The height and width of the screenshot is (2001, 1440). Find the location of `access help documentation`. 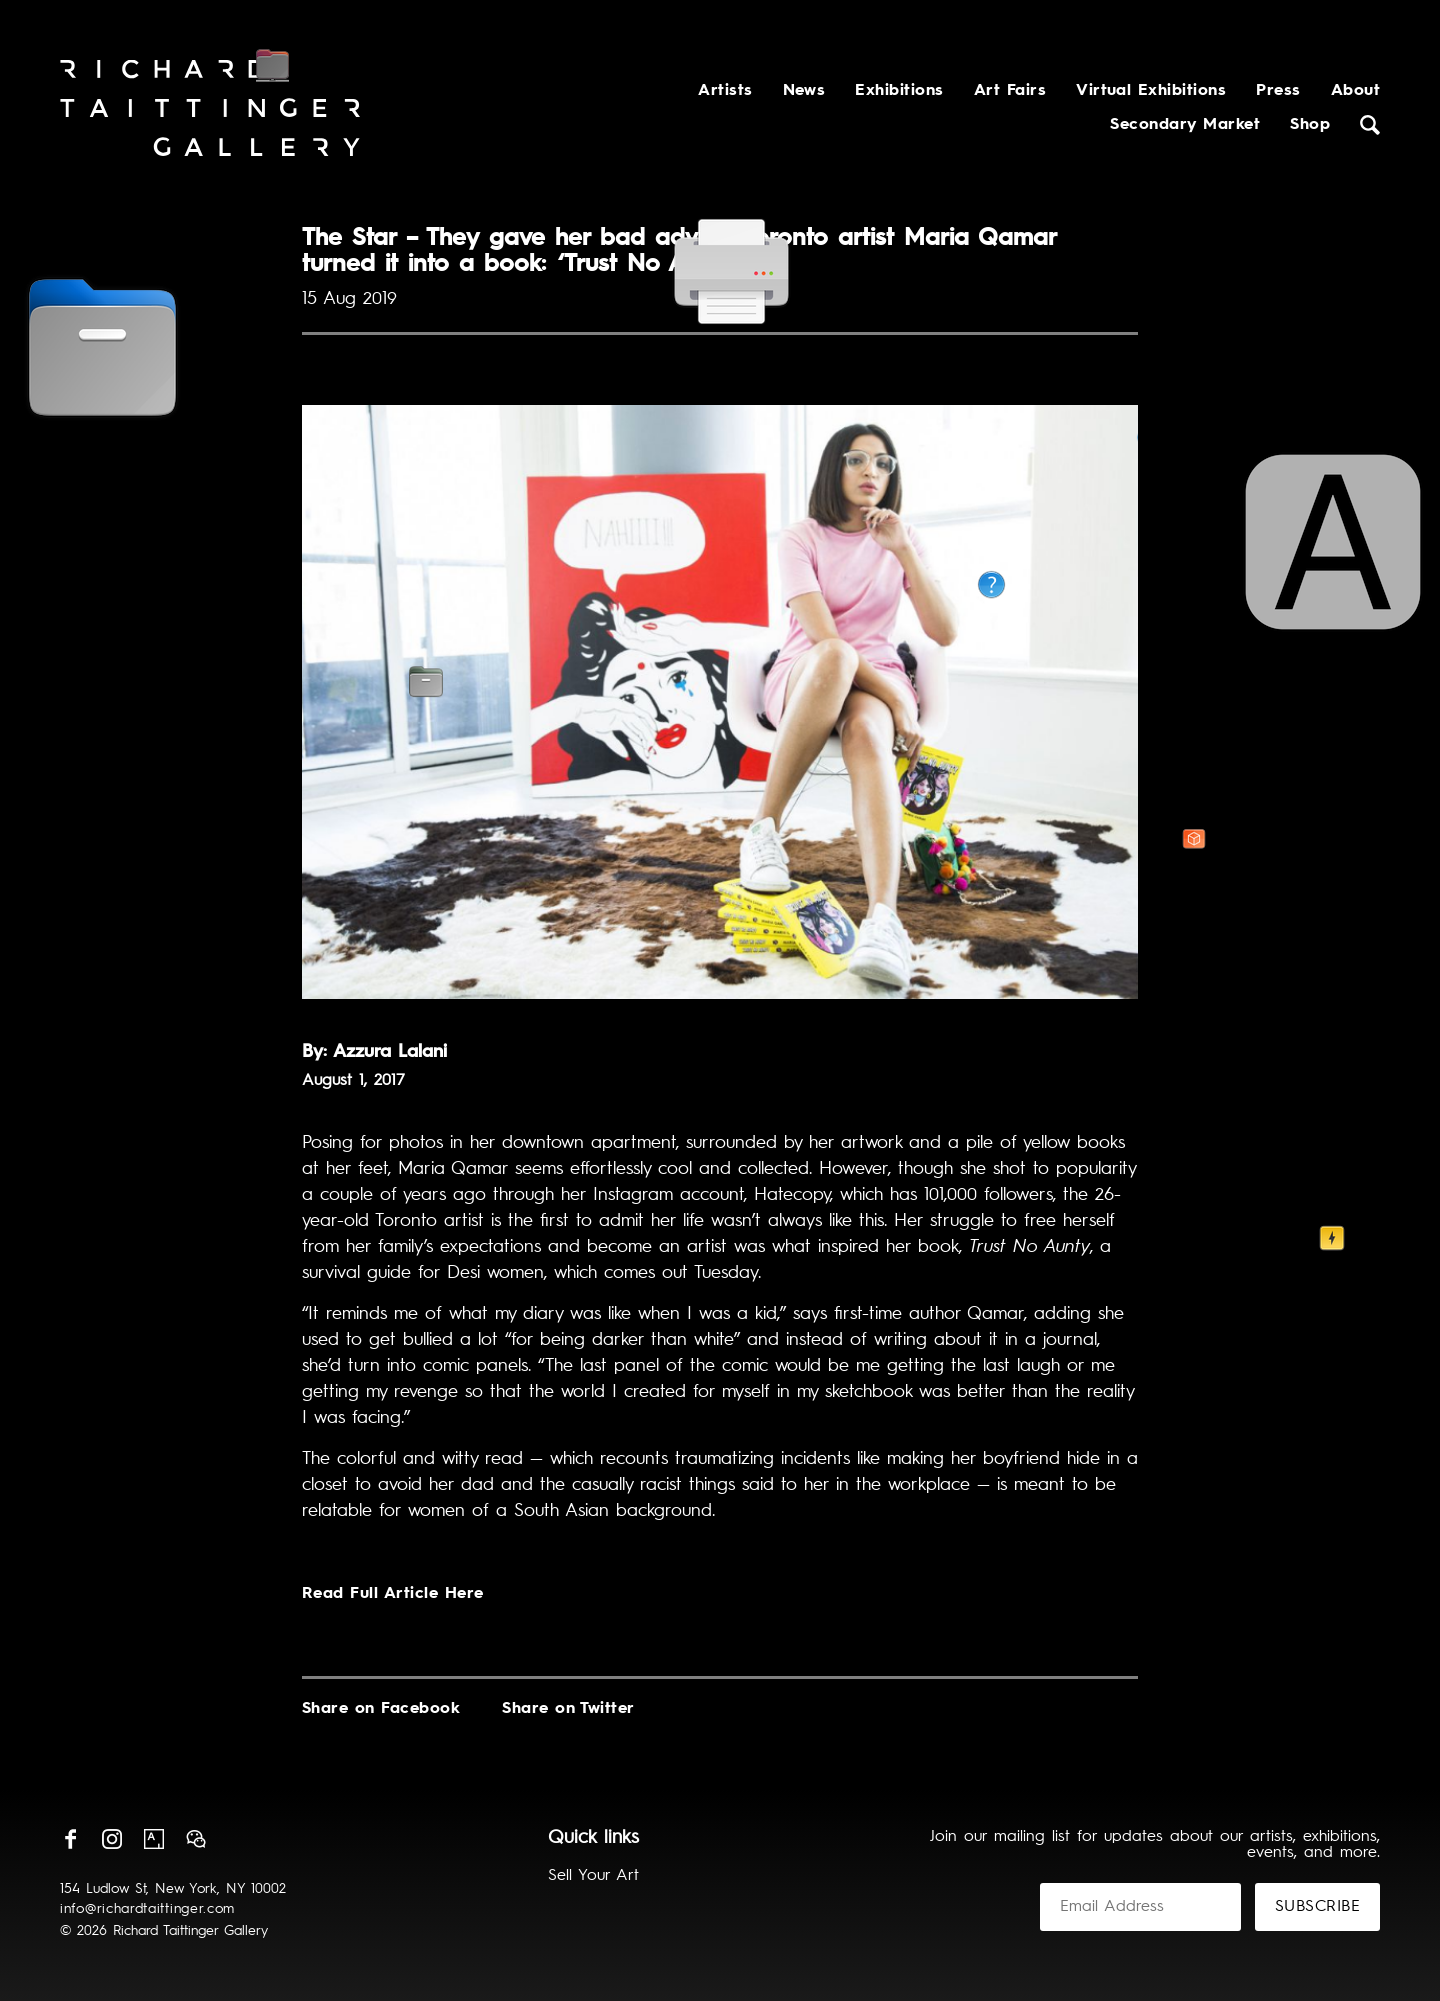

access help documentation is located at coordinates (991, 584).